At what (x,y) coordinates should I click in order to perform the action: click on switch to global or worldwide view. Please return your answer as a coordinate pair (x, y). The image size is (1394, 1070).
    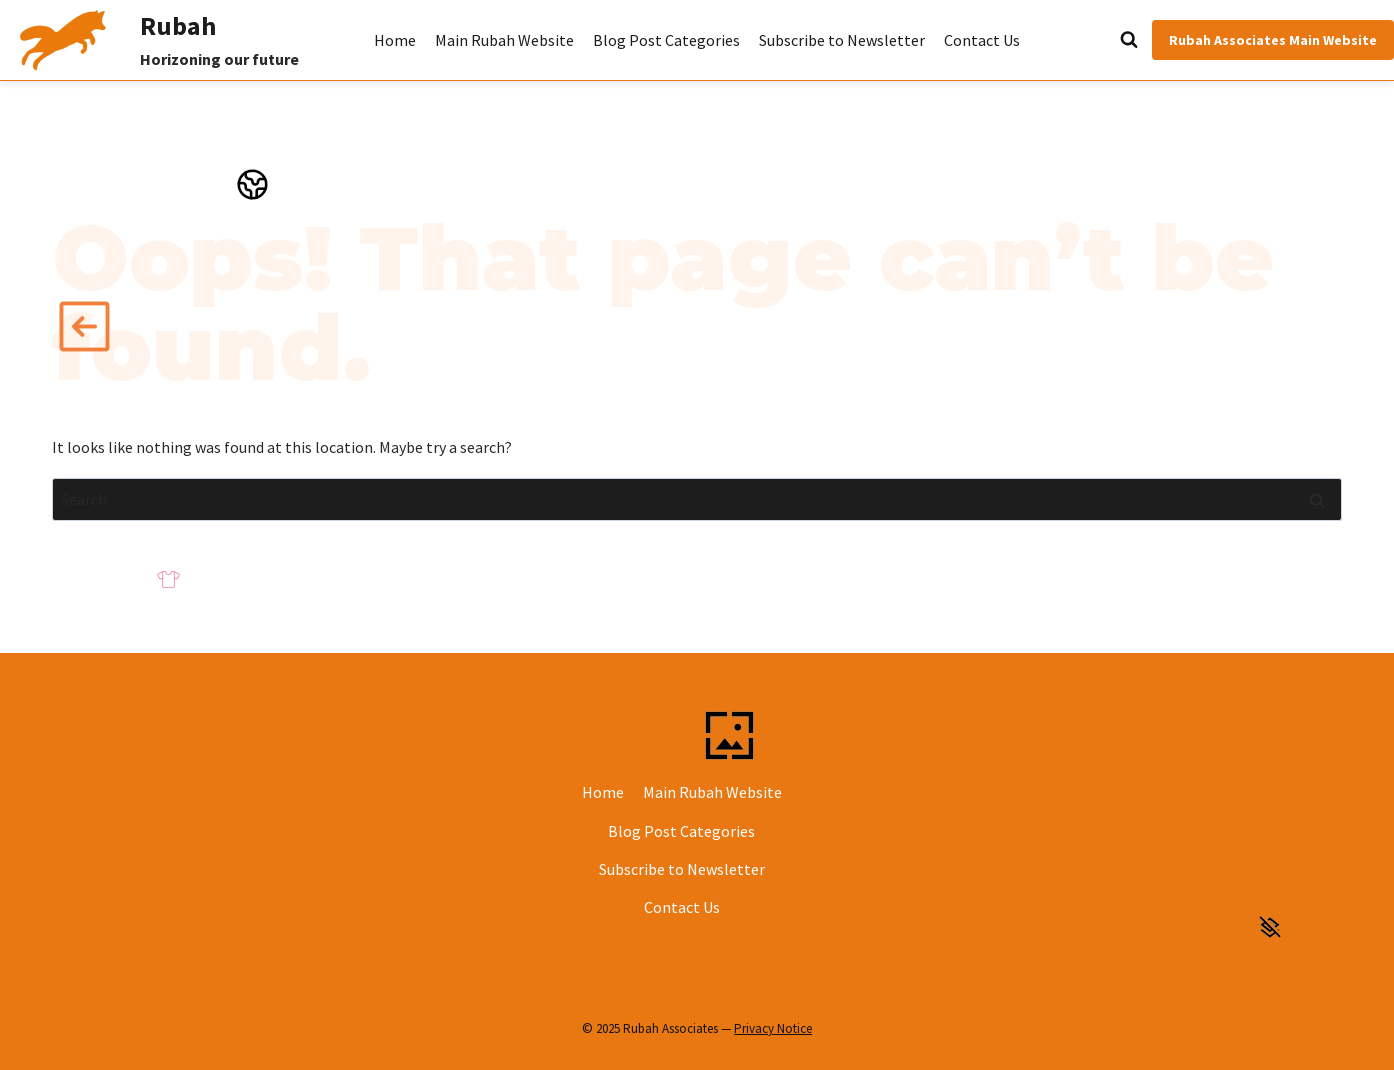
    Looking at the image, I should click on (252, 184).